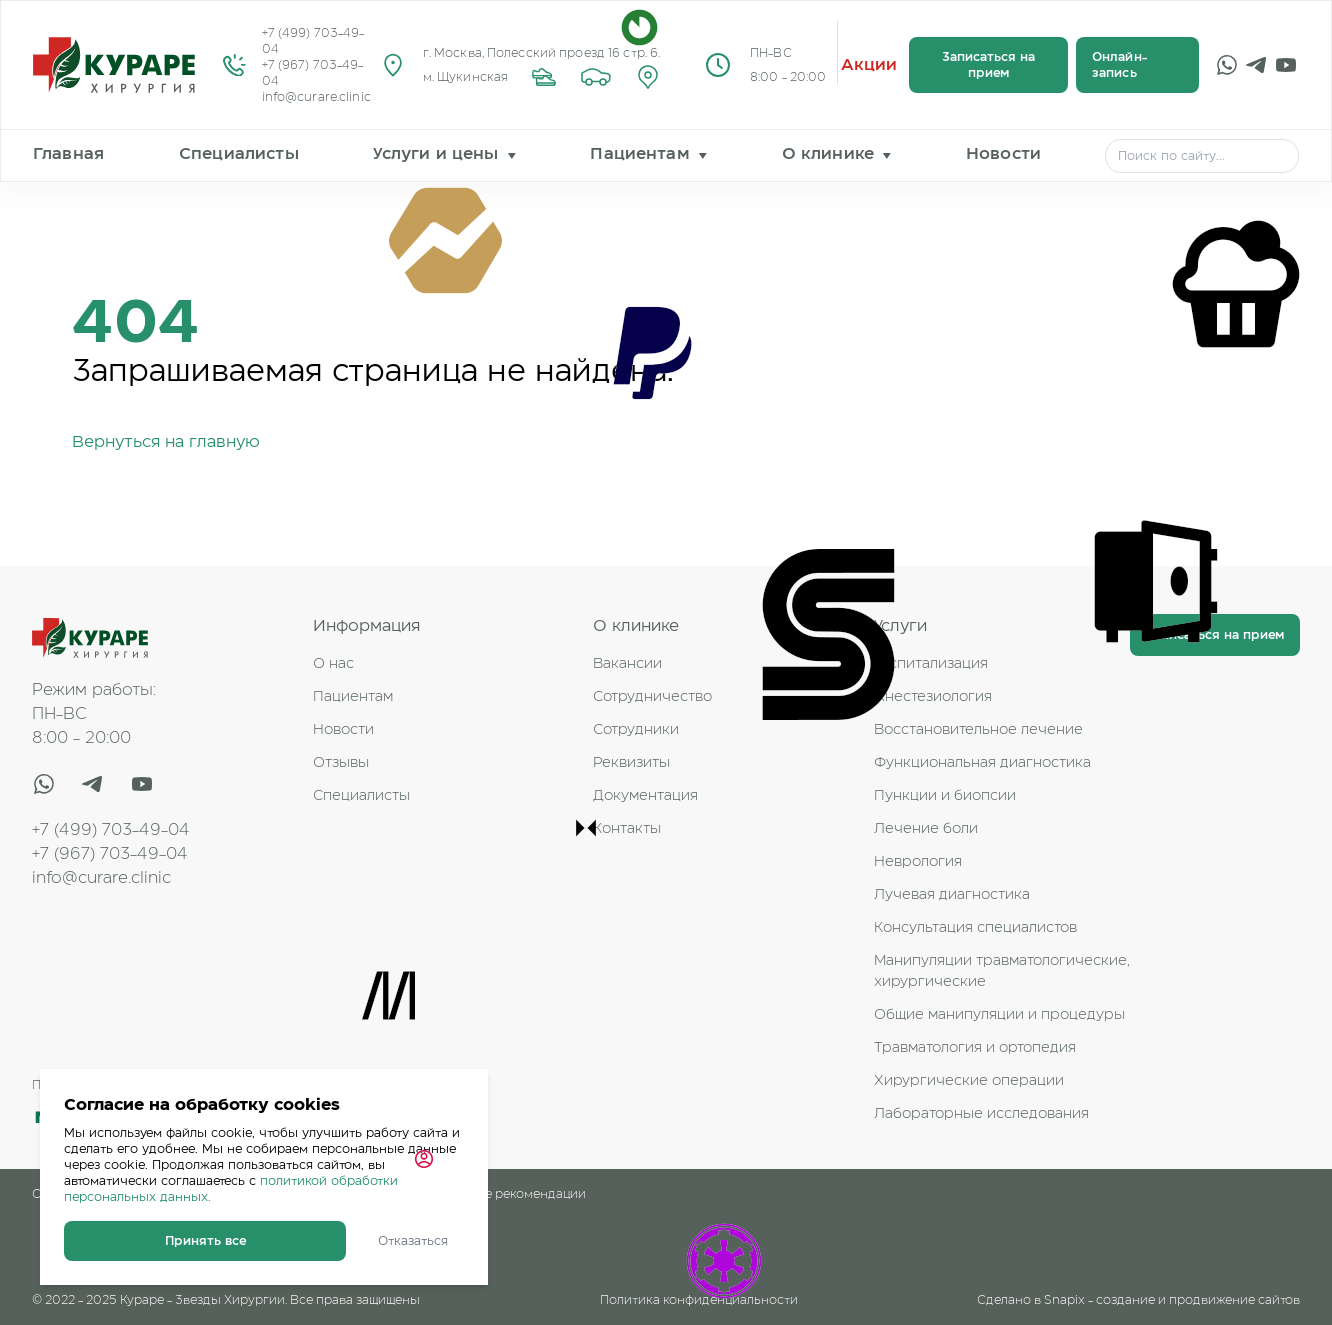 The image size is (1332, 1325). Describe the element at coordinates (388, 995) in the screenshot. I see `visit MDN Web Docs for developer documentation` at that location.